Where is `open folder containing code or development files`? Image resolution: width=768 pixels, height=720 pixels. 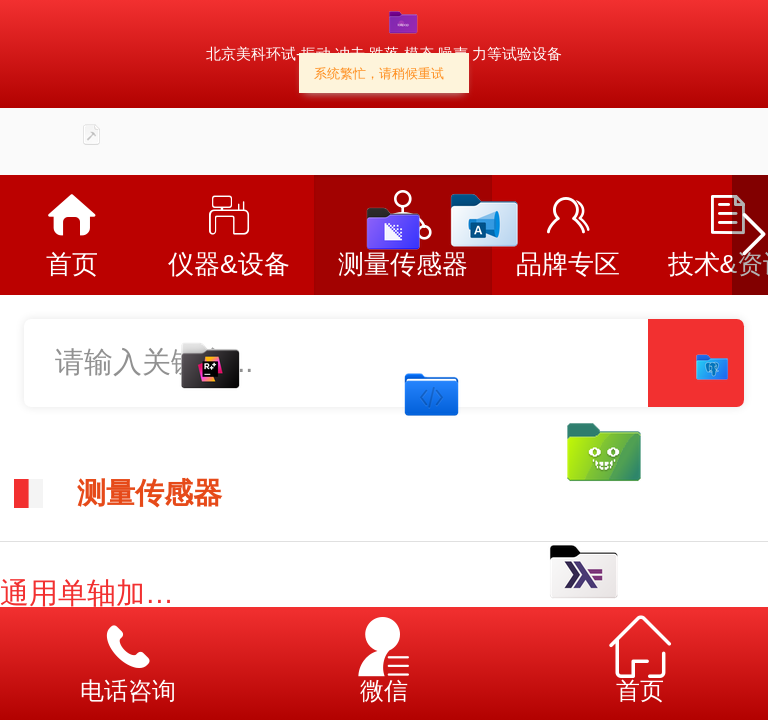 open folder containing code or development files is located at coordinates (431, 394).